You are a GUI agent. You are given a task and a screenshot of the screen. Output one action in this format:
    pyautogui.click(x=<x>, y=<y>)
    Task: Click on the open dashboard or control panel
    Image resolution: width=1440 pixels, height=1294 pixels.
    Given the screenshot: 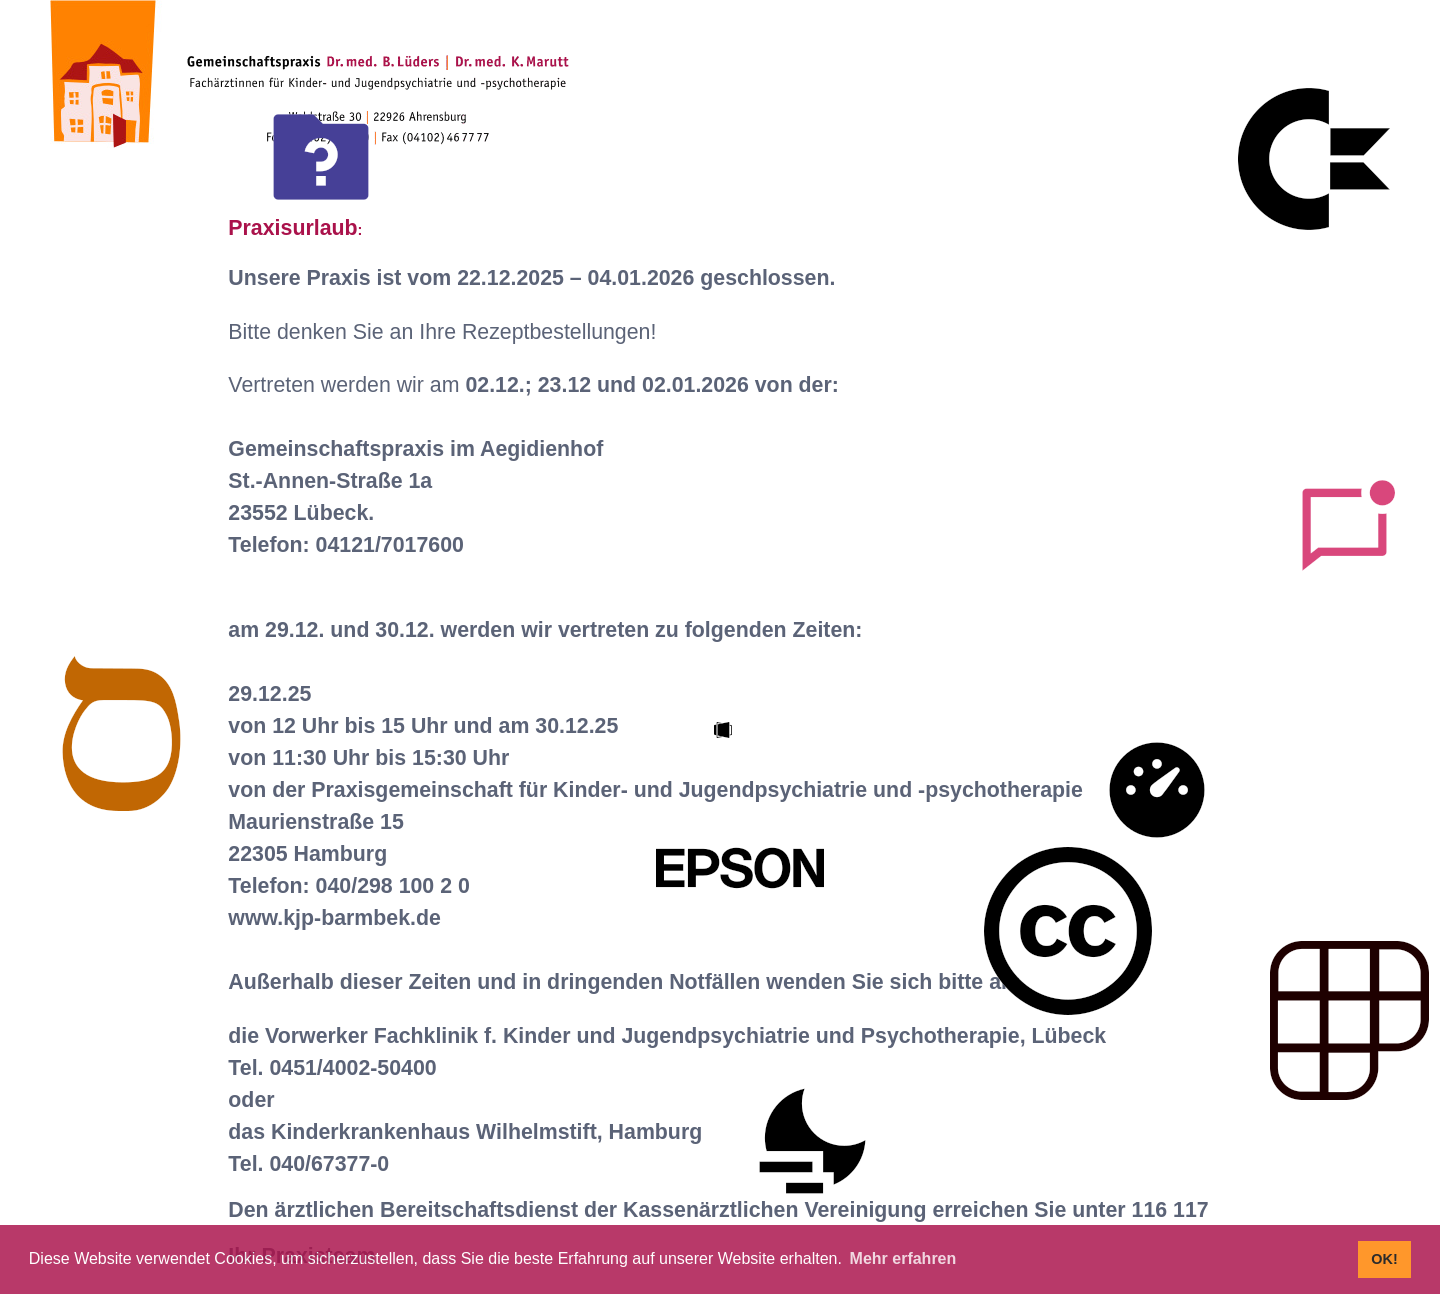 What is the action you would take?
    pyautogui.click(x=1157, y=790)
    